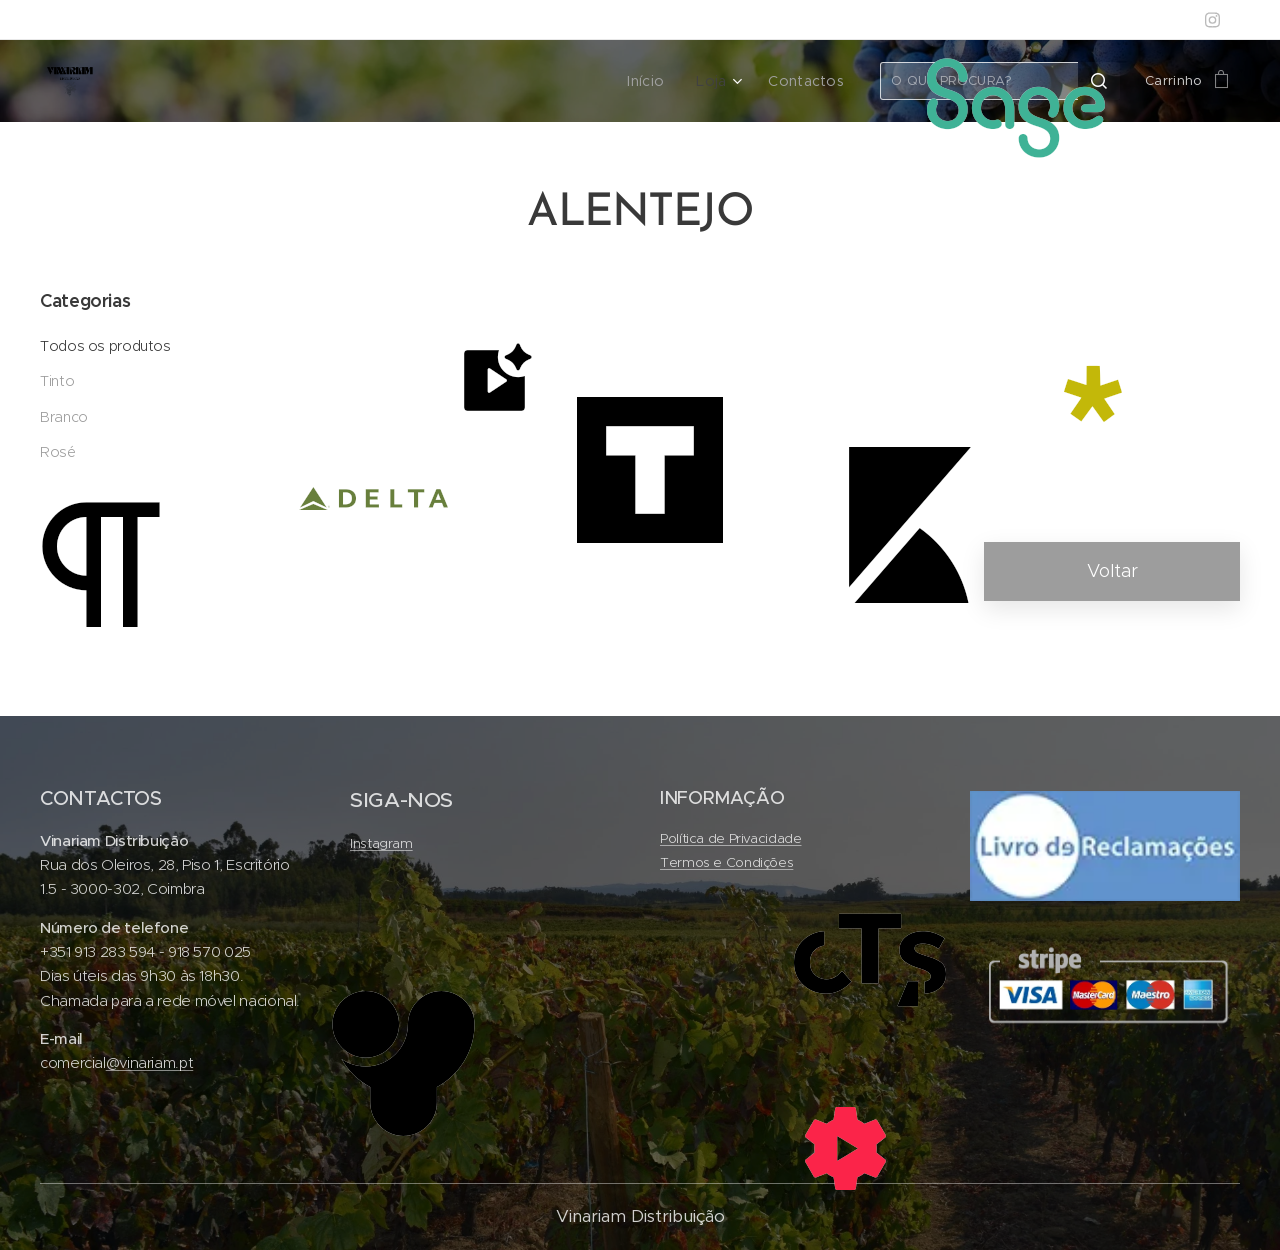 Image resolution: width=1280 pixels, height=1250 pixels. I want to click on open the Delta Air Lines app, so click(373, 498).